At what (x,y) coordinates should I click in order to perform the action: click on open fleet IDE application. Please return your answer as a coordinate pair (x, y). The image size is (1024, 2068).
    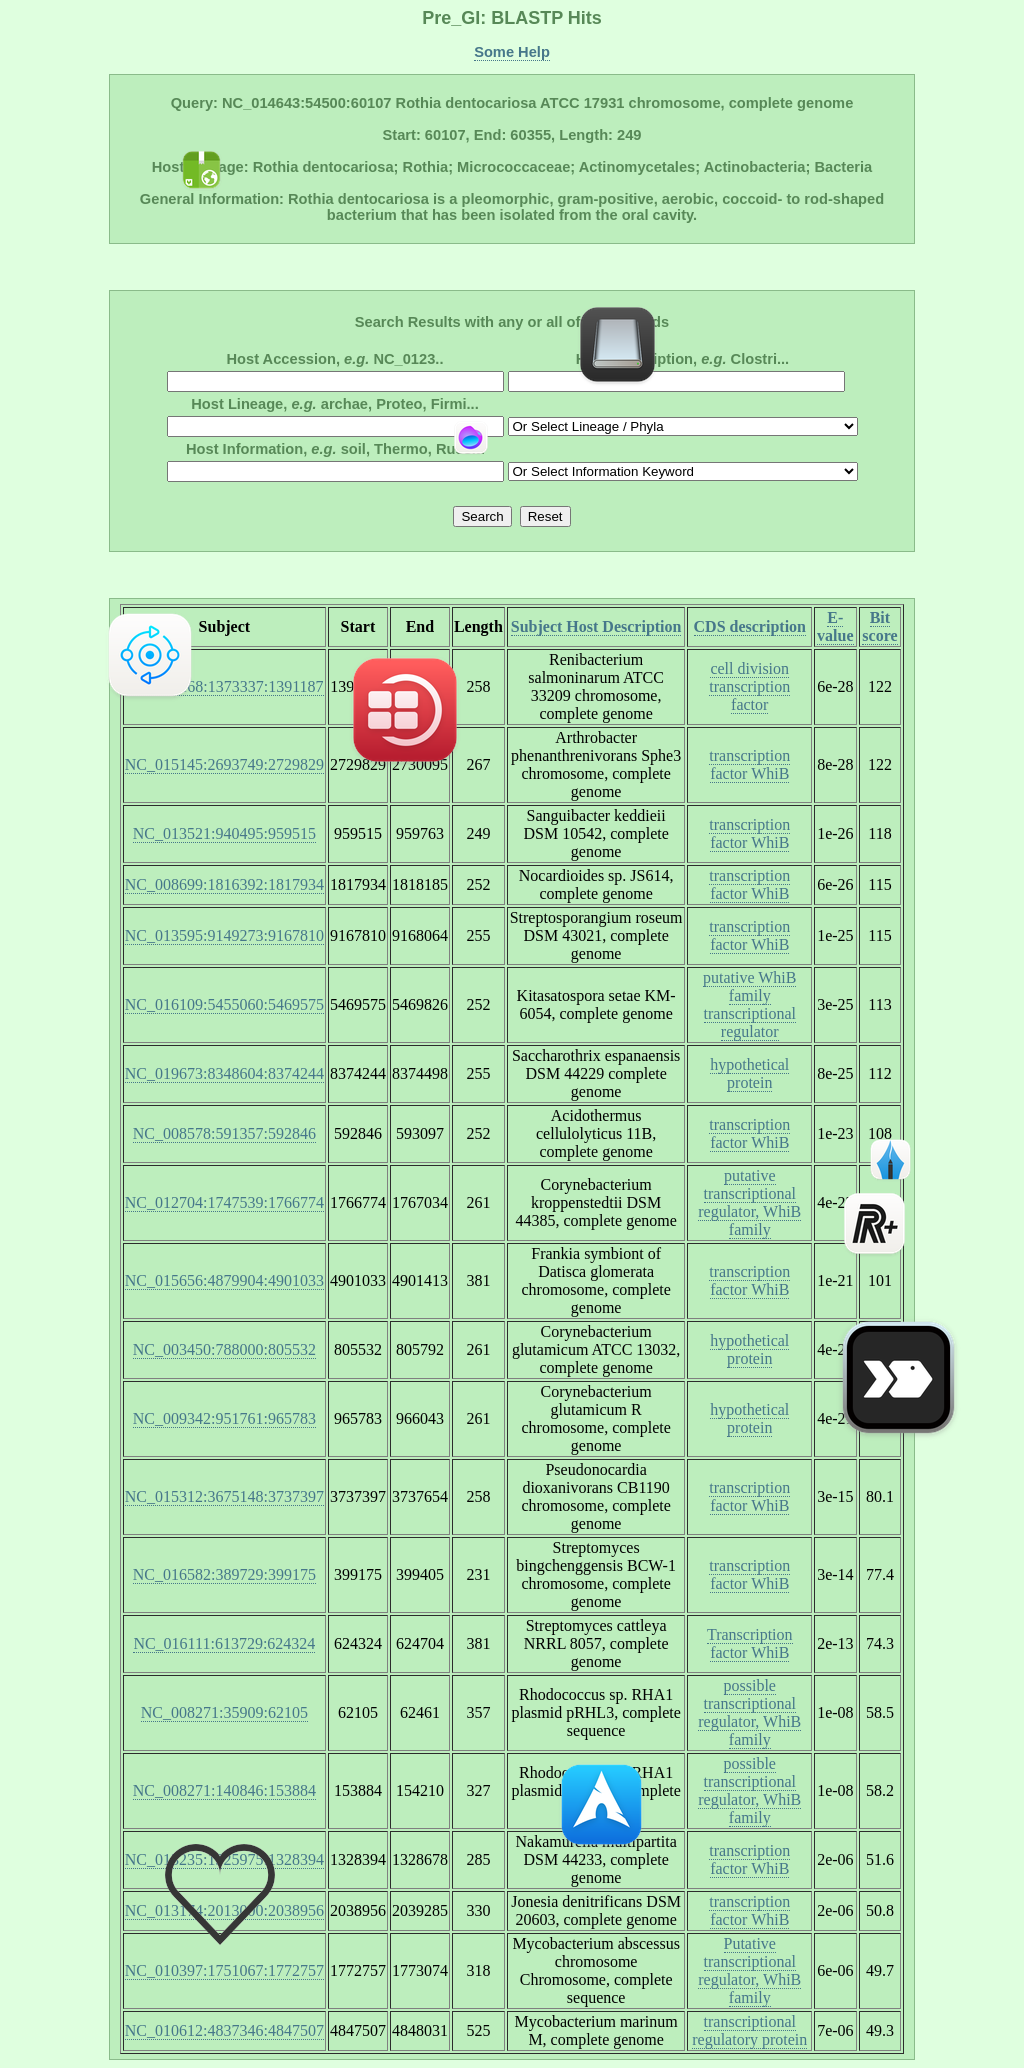
    Looking at the image, I should click on (470, 437).